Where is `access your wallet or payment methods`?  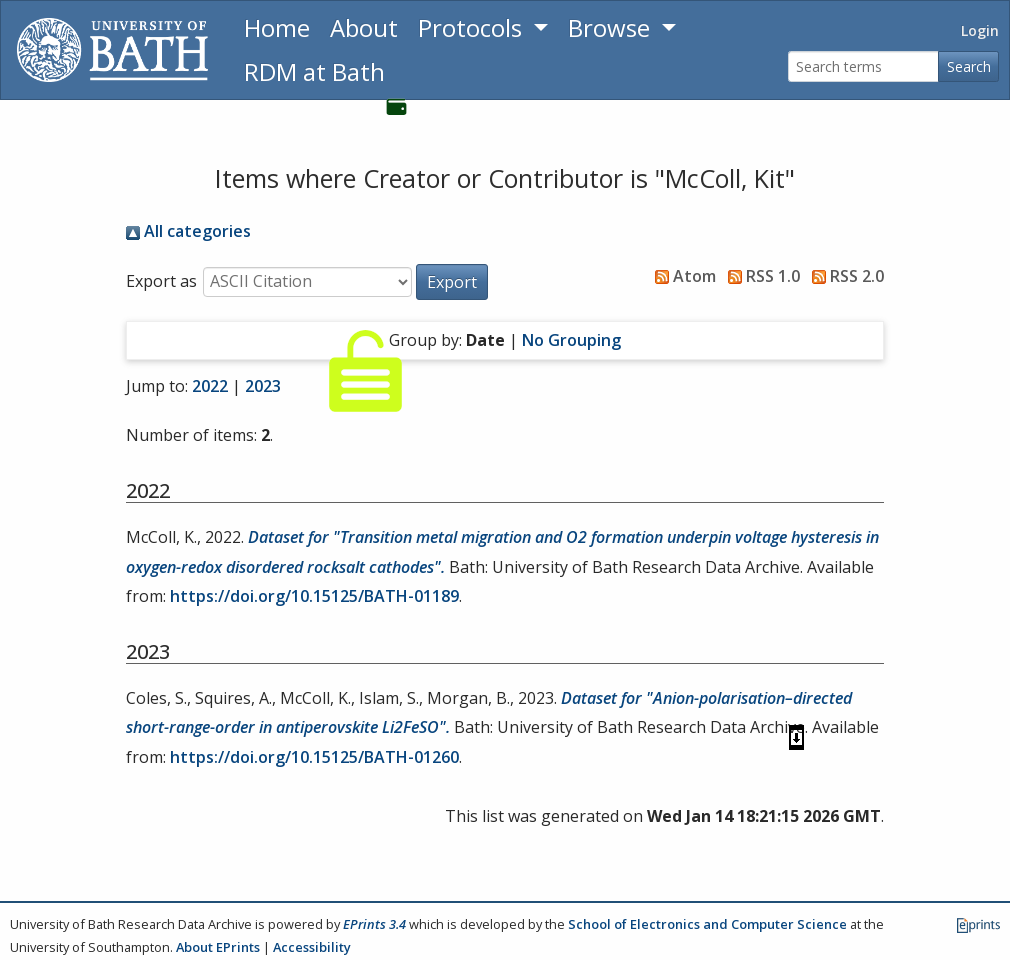
access your wallet or payment methods is located at coordinates (396, 107).